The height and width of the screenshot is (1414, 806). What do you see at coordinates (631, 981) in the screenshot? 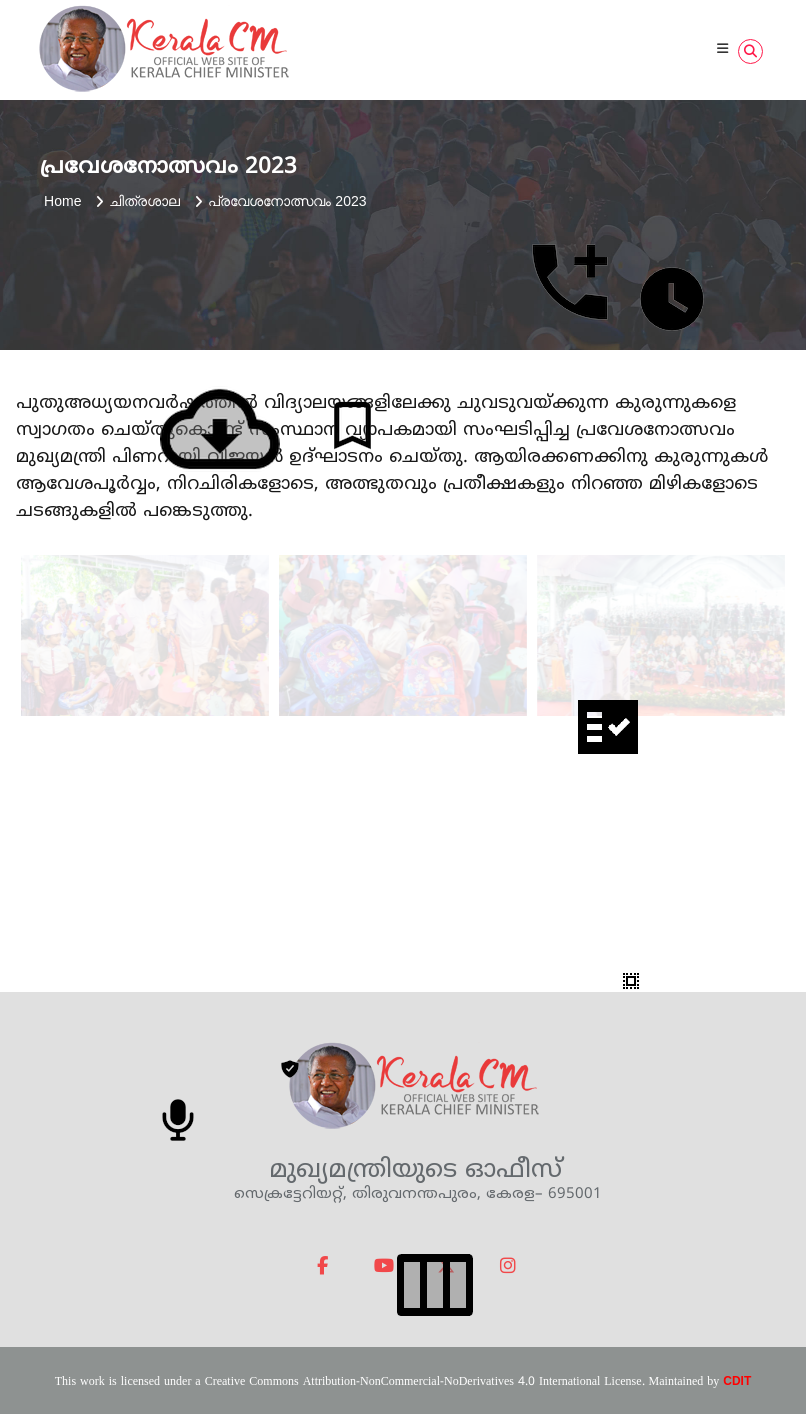
I see `select all items in the current view` at bounding box center [631, 981].